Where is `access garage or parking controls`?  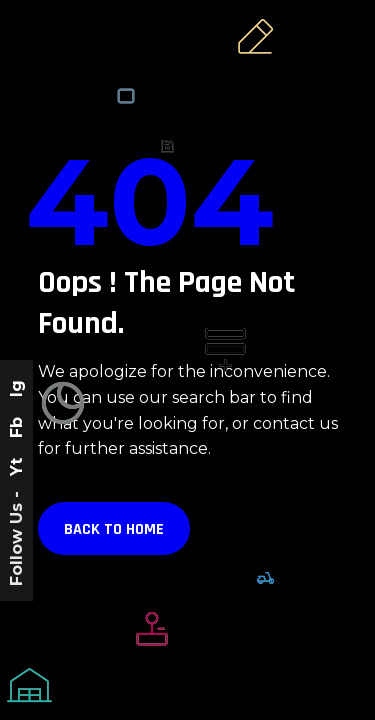 access garage or parking controls is located at coordinates (29, 687).